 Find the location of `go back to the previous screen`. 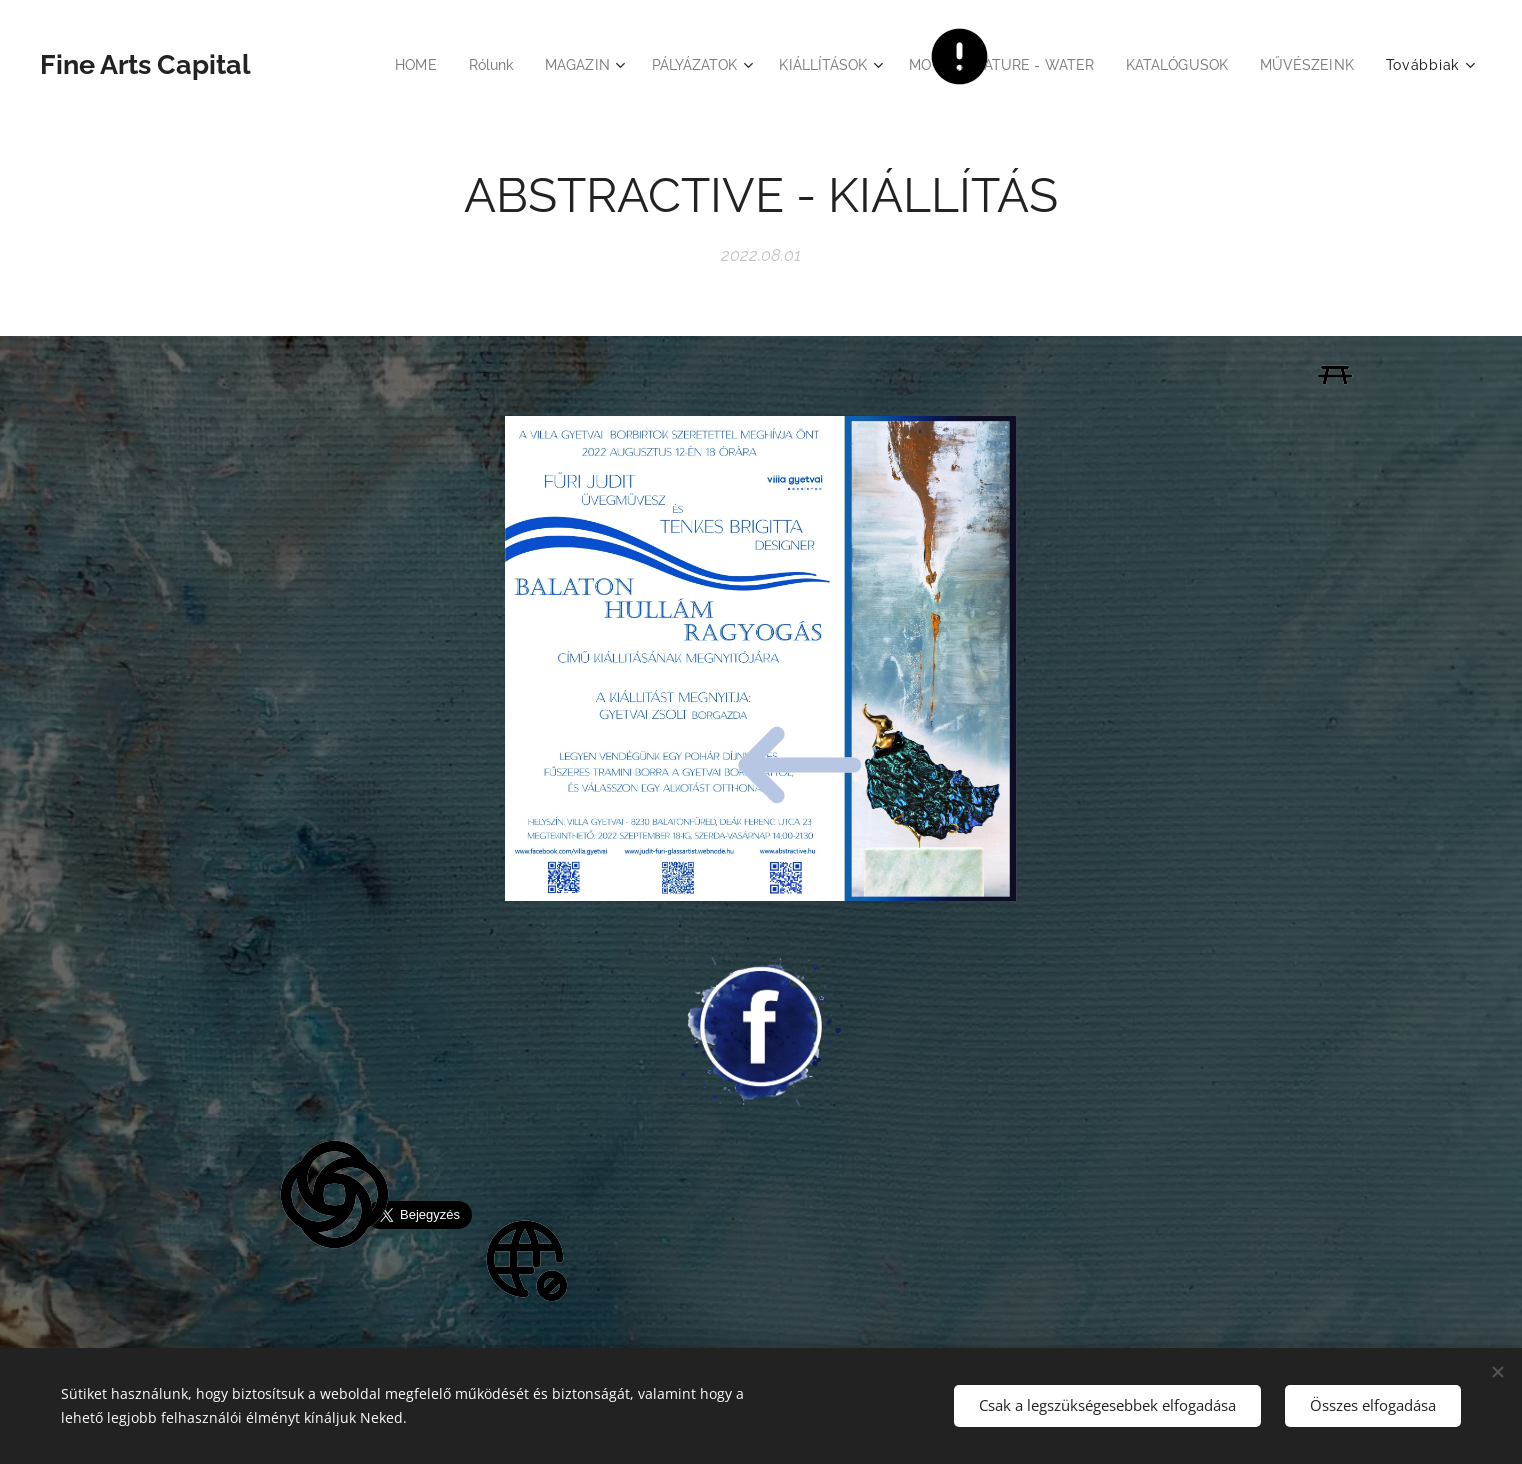

go back to the previous screen is located at coordinates (800, 765).